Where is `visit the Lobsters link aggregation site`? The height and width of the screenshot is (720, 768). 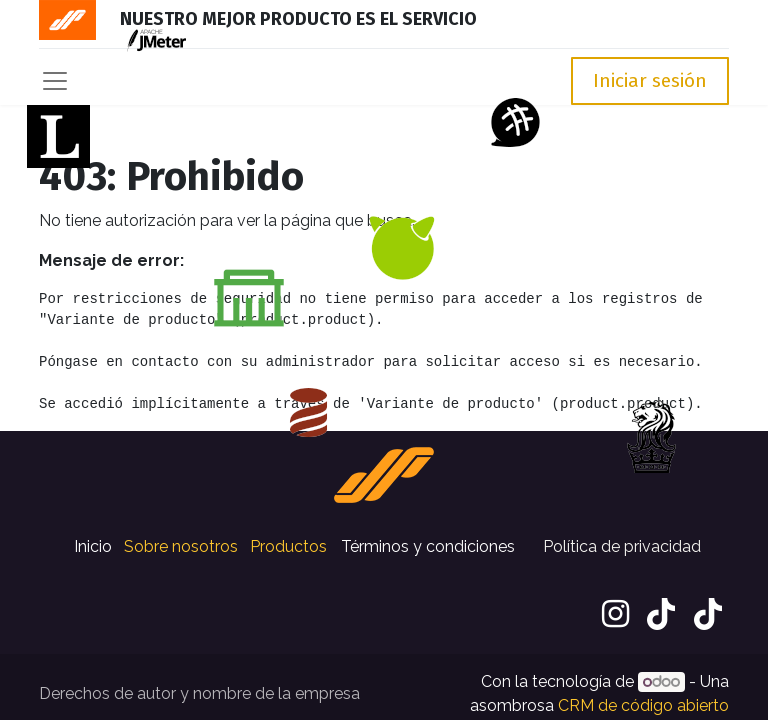 visit the Lobsters link aggregation site is located at coordinates (58, 136).